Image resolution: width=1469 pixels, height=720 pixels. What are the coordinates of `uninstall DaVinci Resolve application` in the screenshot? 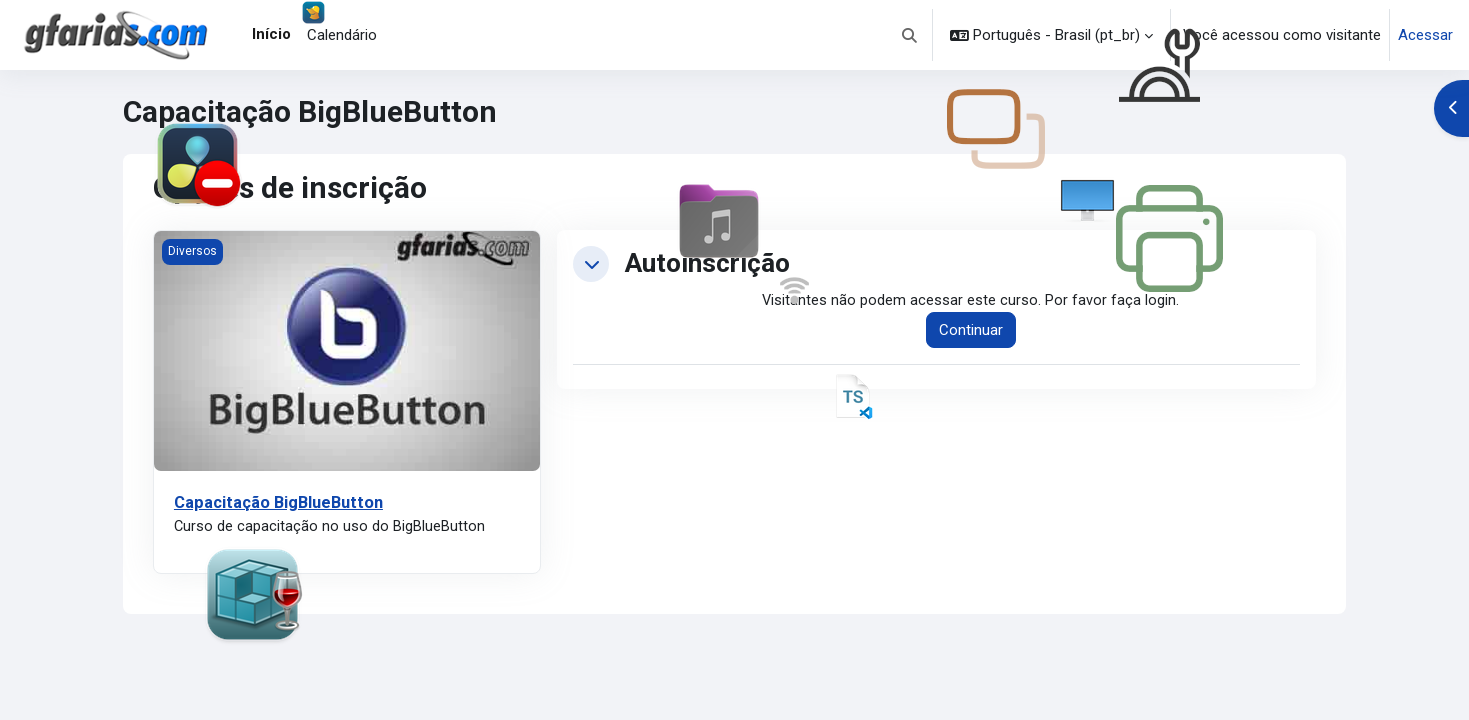 It's located at (197, 163).